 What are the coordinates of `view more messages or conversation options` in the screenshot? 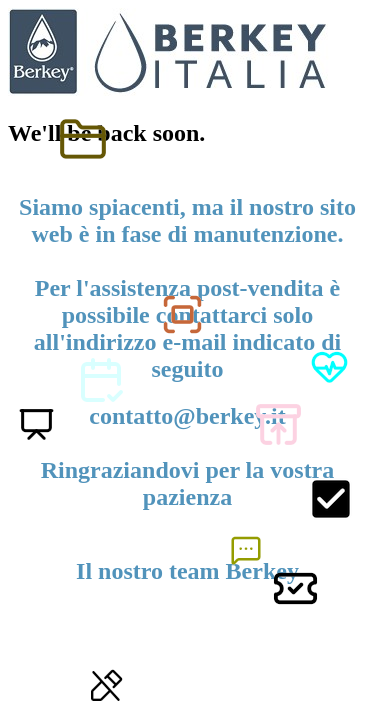 It's located at (246, 550).